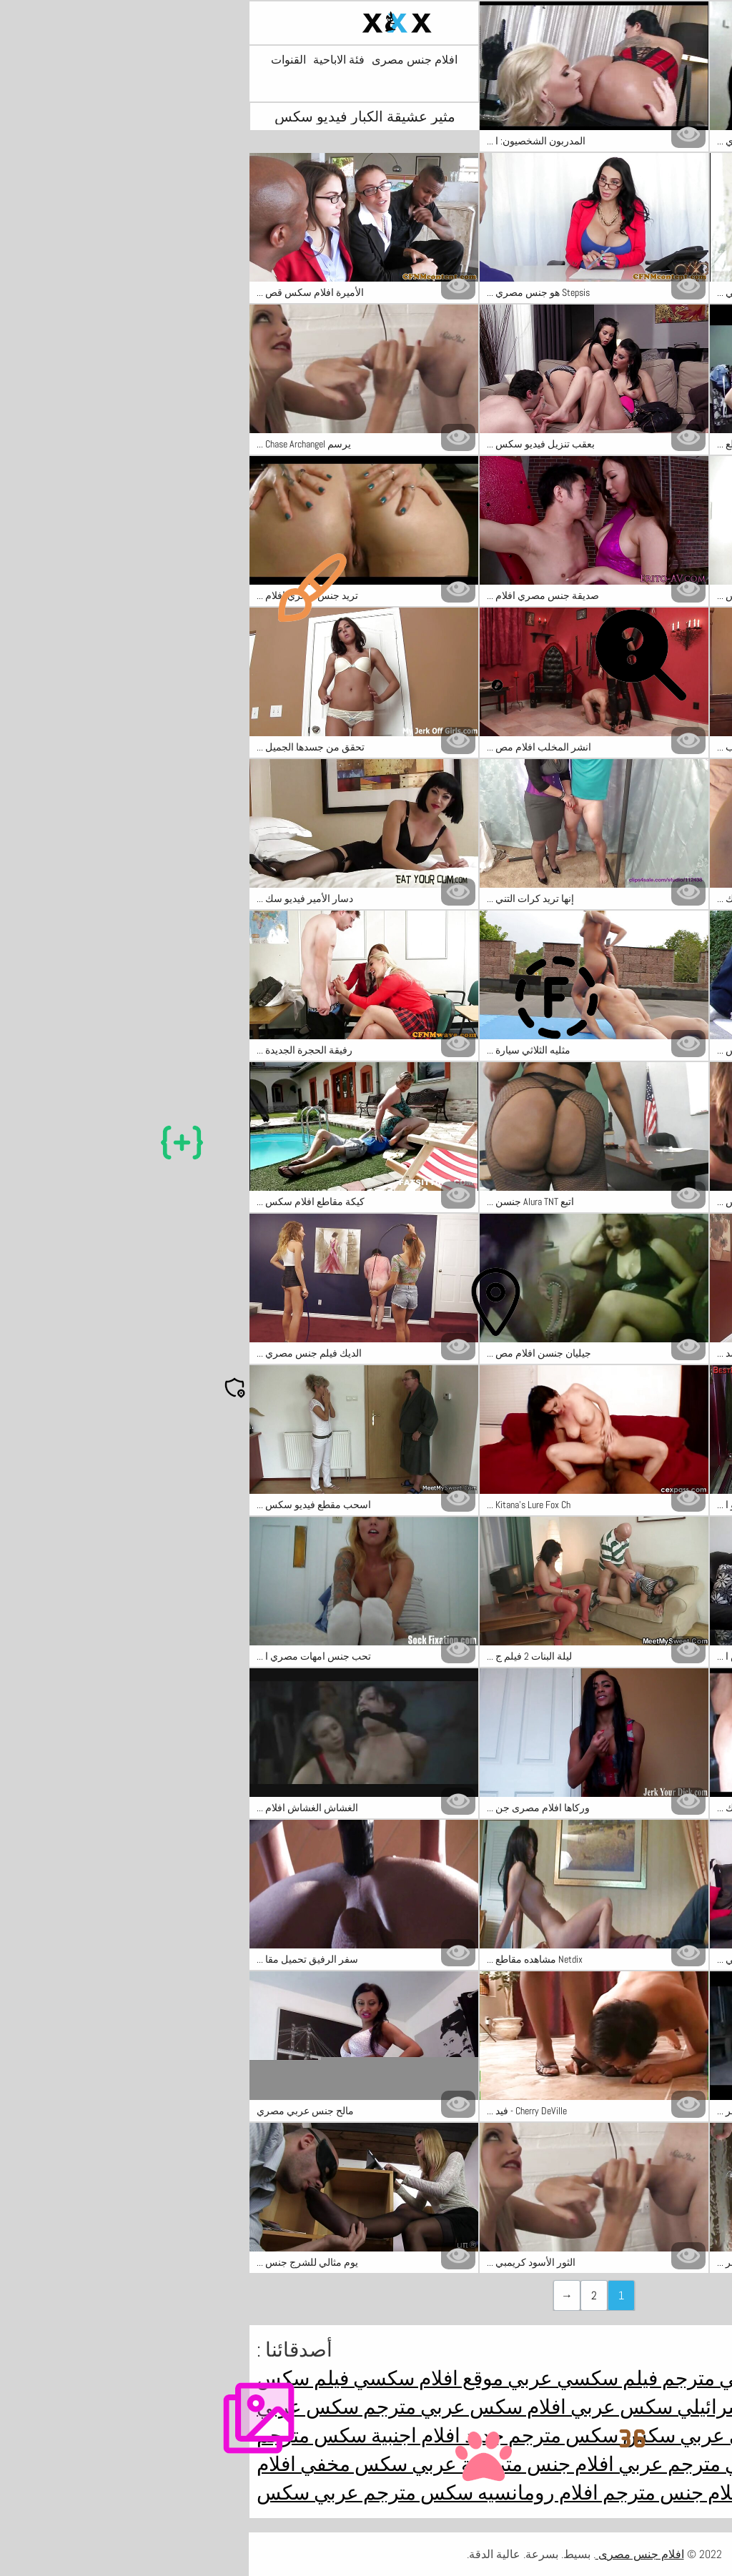  I want to click on access security or authentication settings, so click(497, 685).